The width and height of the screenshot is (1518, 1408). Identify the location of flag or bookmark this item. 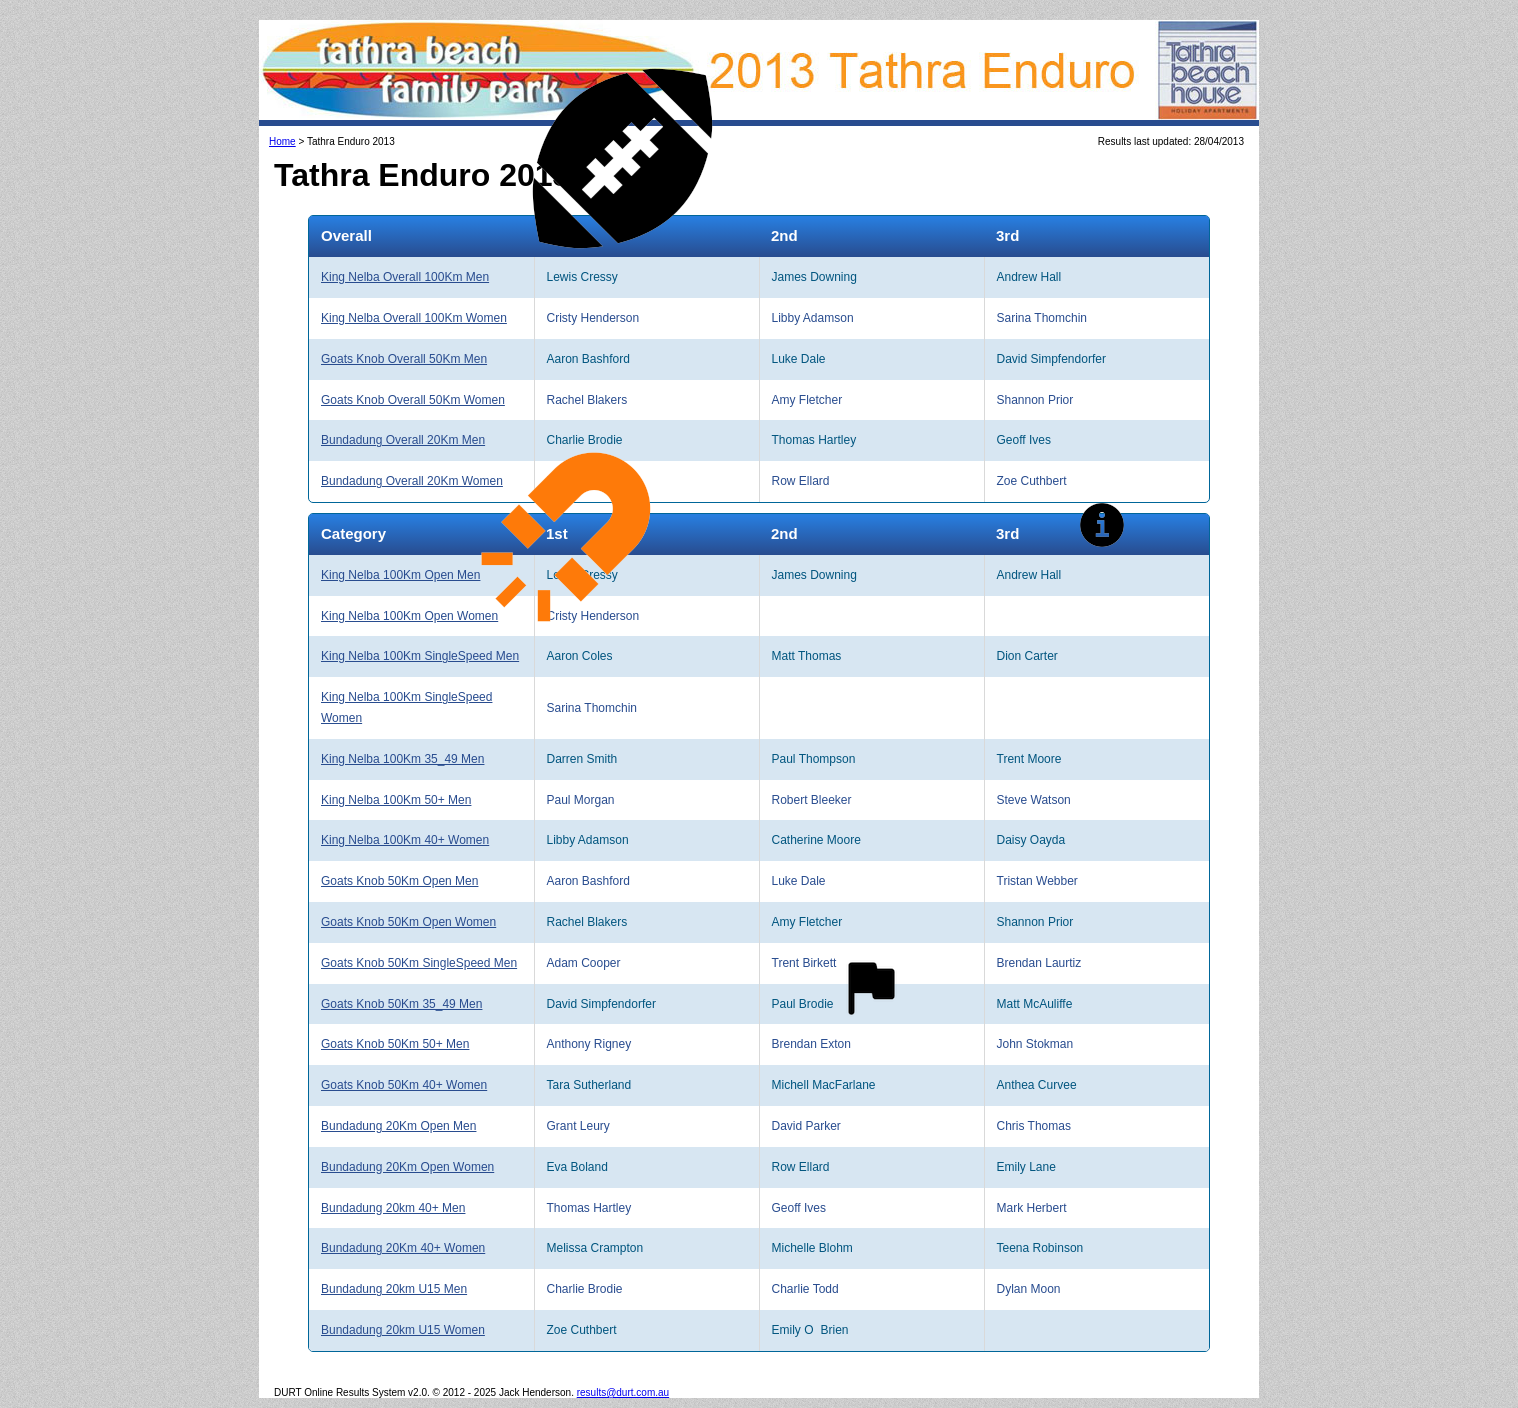
(870, 987).